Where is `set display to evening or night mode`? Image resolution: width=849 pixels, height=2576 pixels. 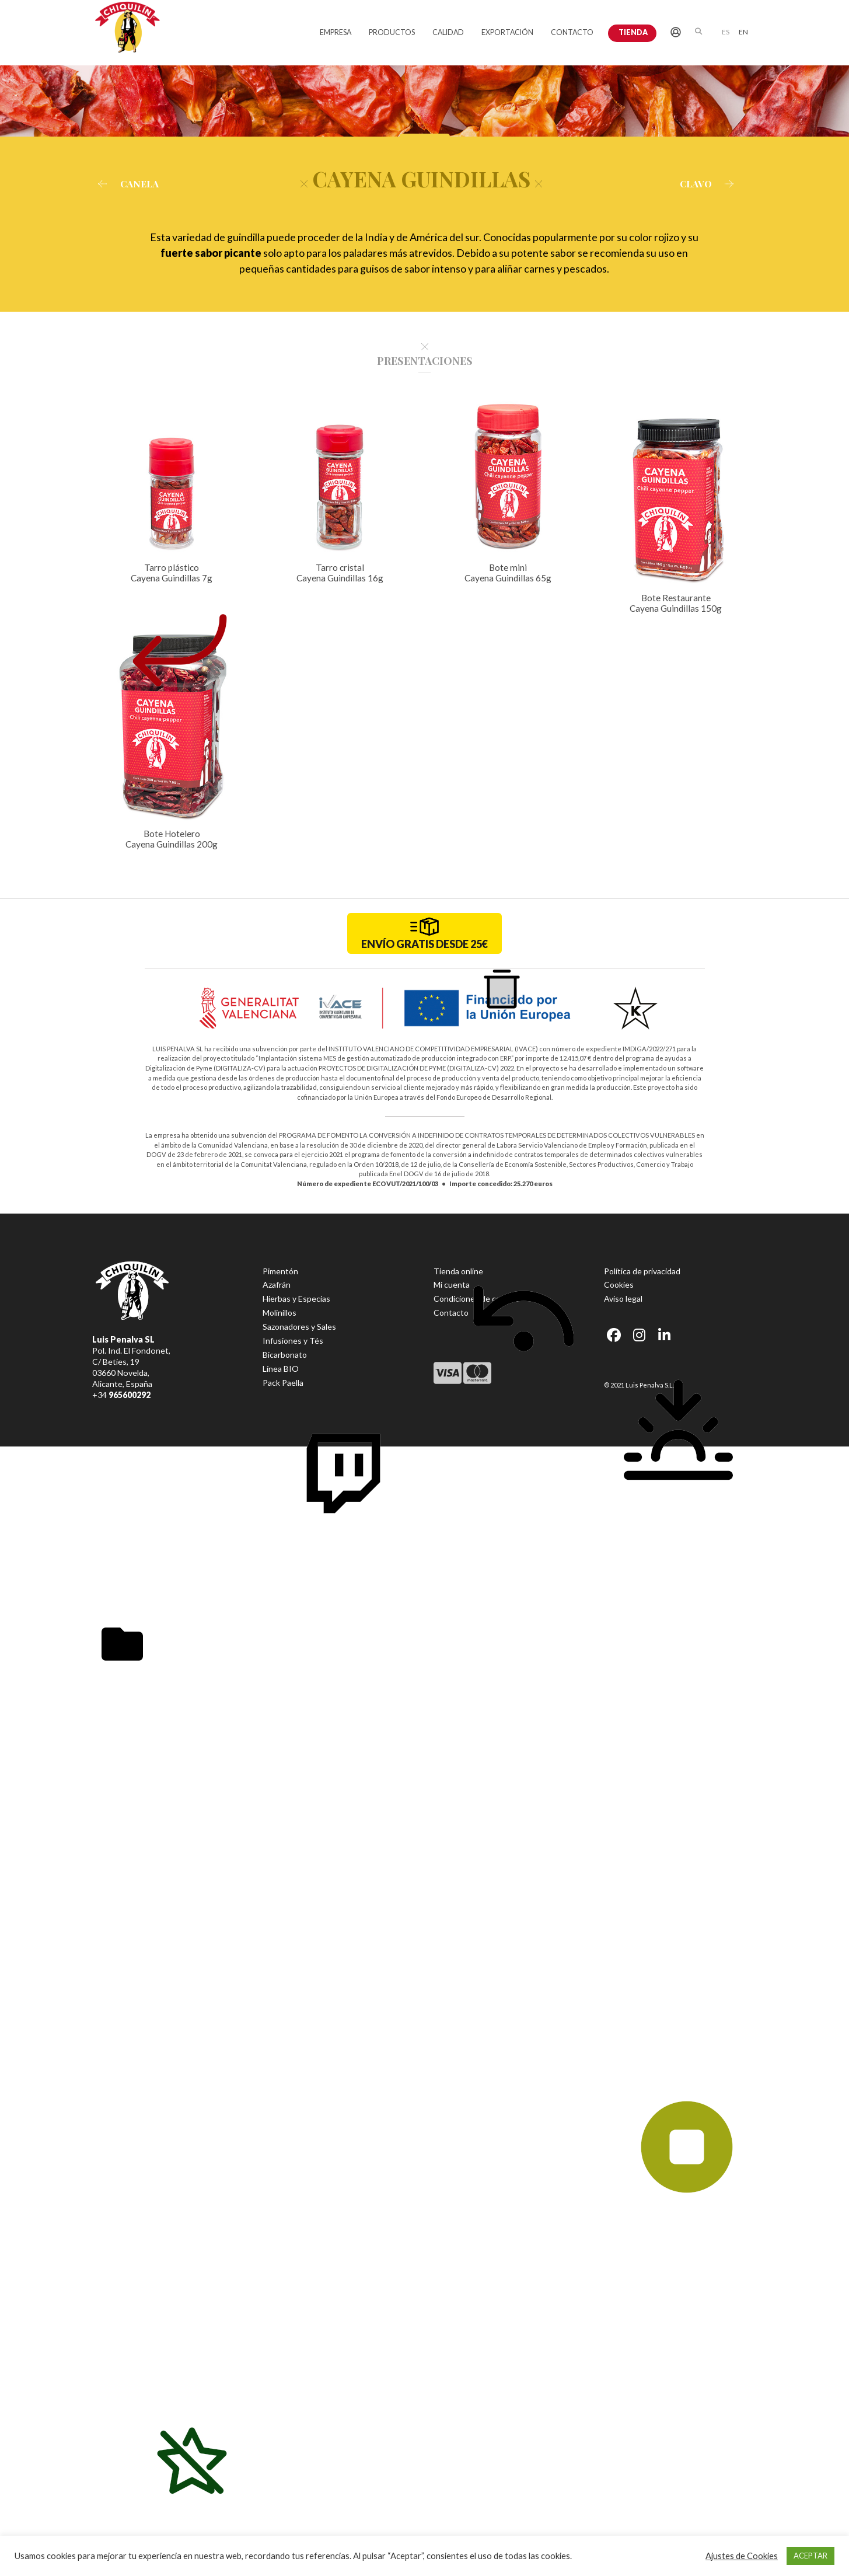 set display to evening or night mode is located at coordinates (678, 1430).